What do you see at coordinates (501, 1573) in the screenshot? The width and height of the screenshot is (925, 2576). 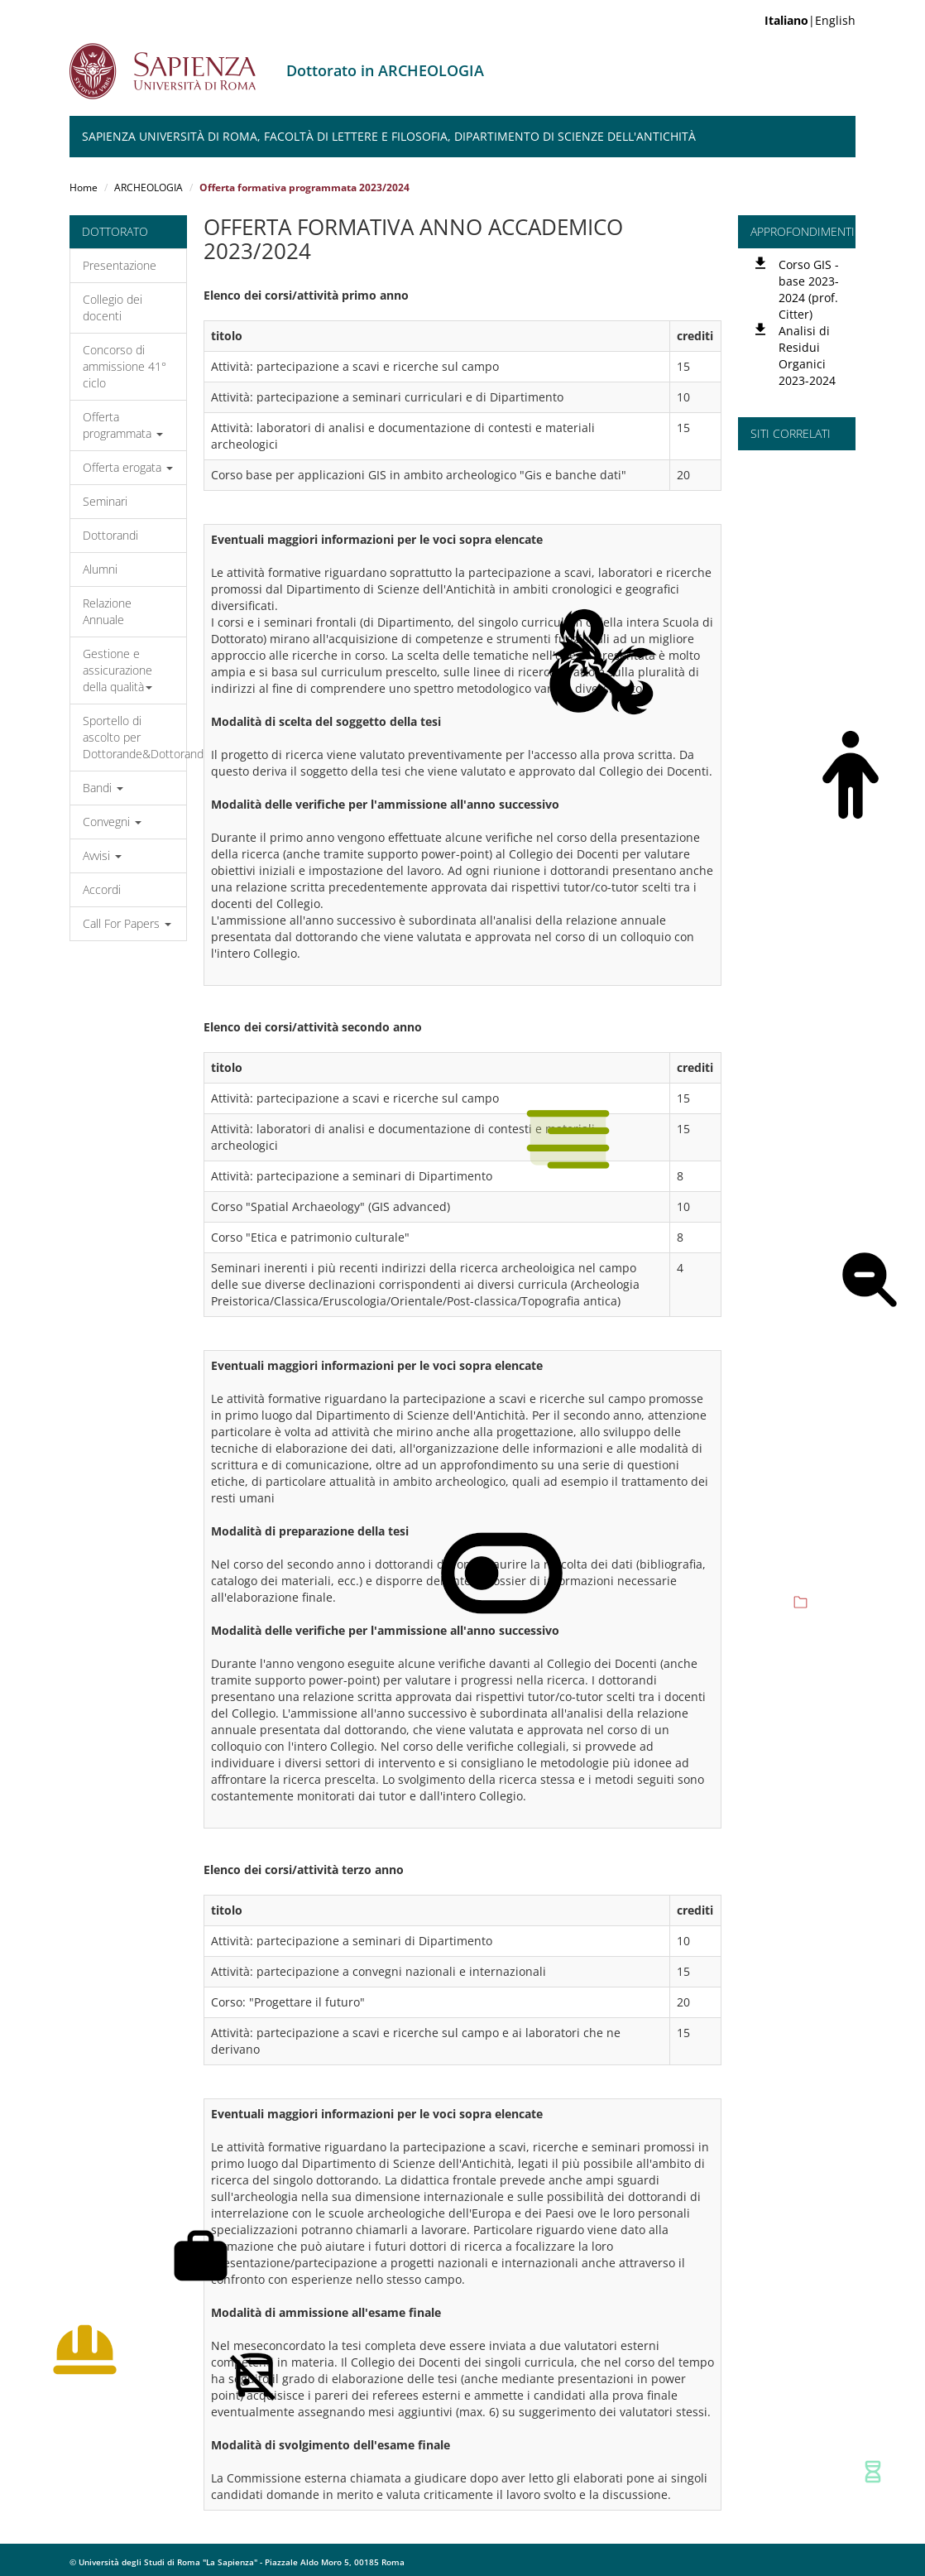 I see `toggle a setting off` at bounding box center [501, 1573].